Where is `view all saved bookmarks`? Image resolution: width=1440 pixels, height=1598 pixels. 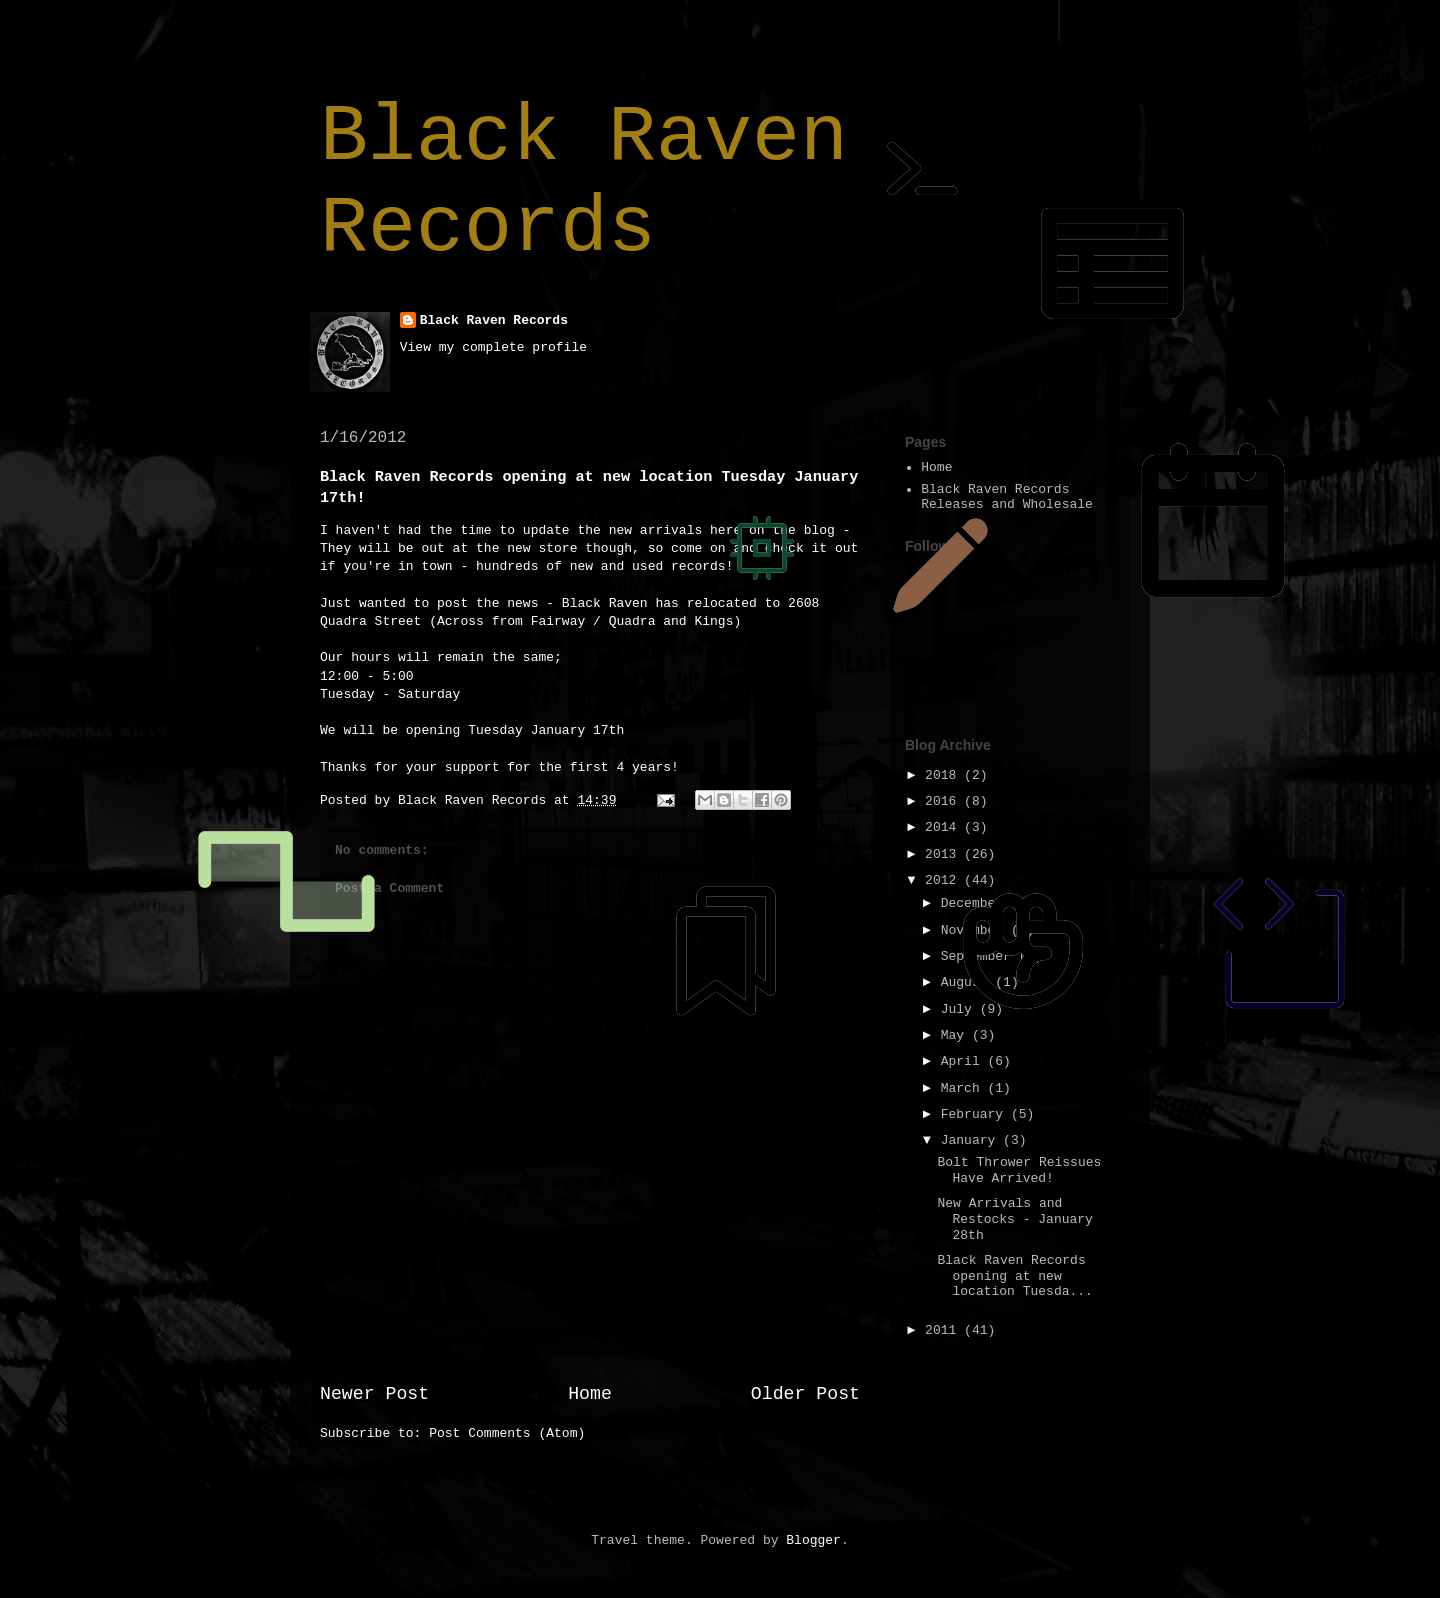
view all saved bookmarks is located at coordinates (726, 951).